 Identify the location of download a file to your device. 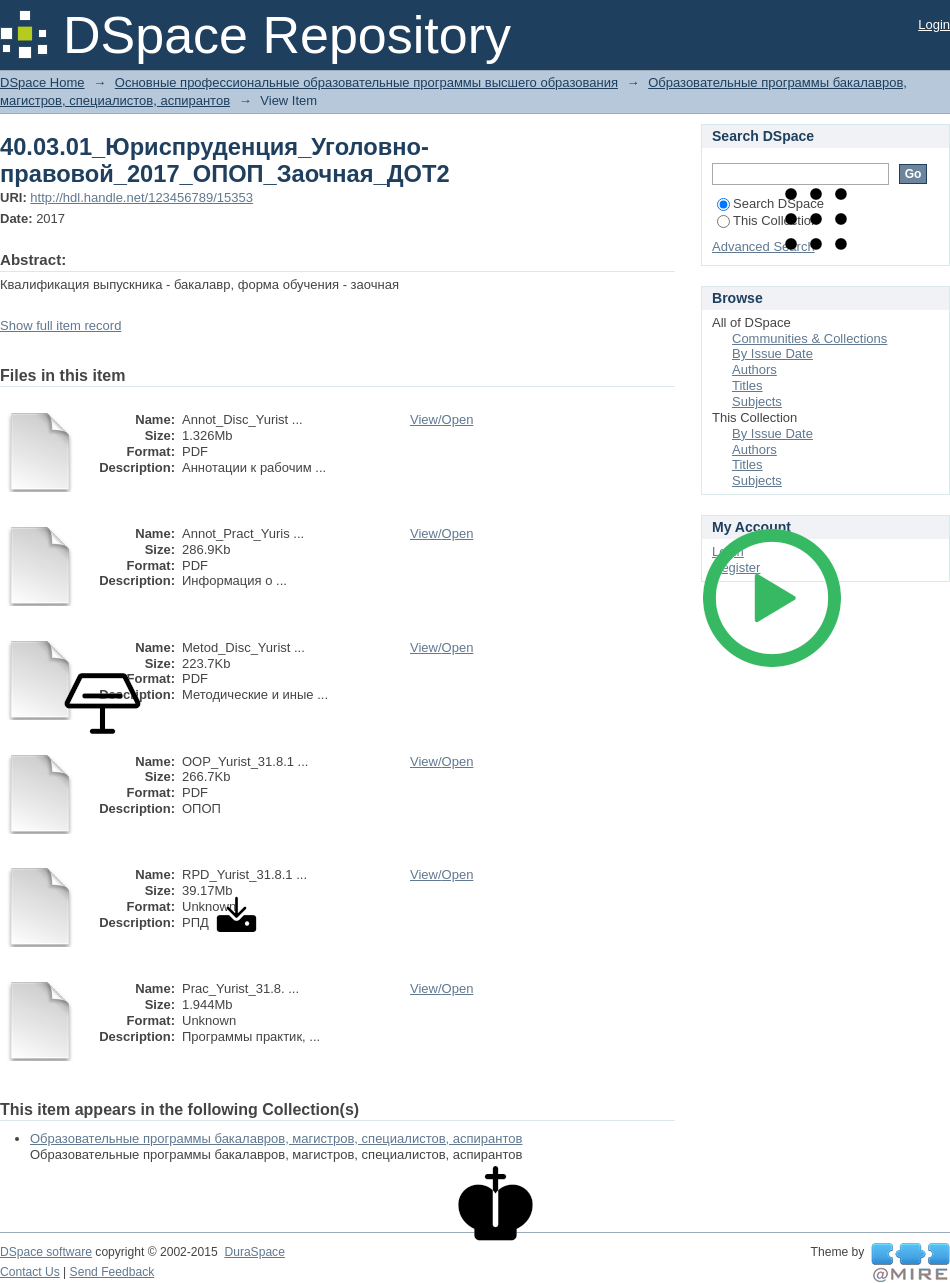
(236, 916).